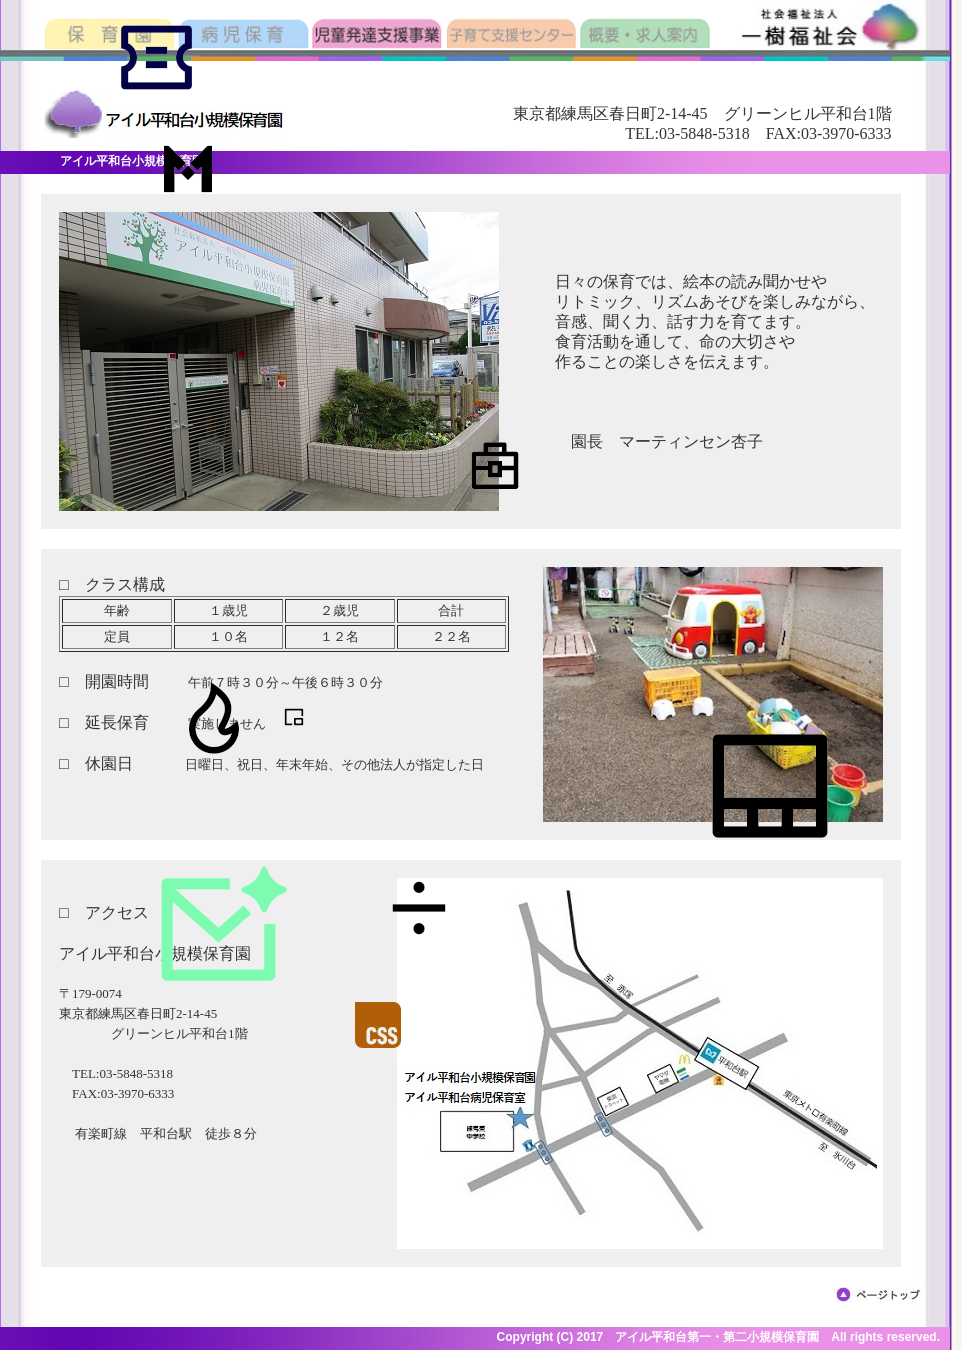  What do you see at coordinates (214, 717) in the screenshot?
I see `view trending or hot content` at bounding box center [214, 717].